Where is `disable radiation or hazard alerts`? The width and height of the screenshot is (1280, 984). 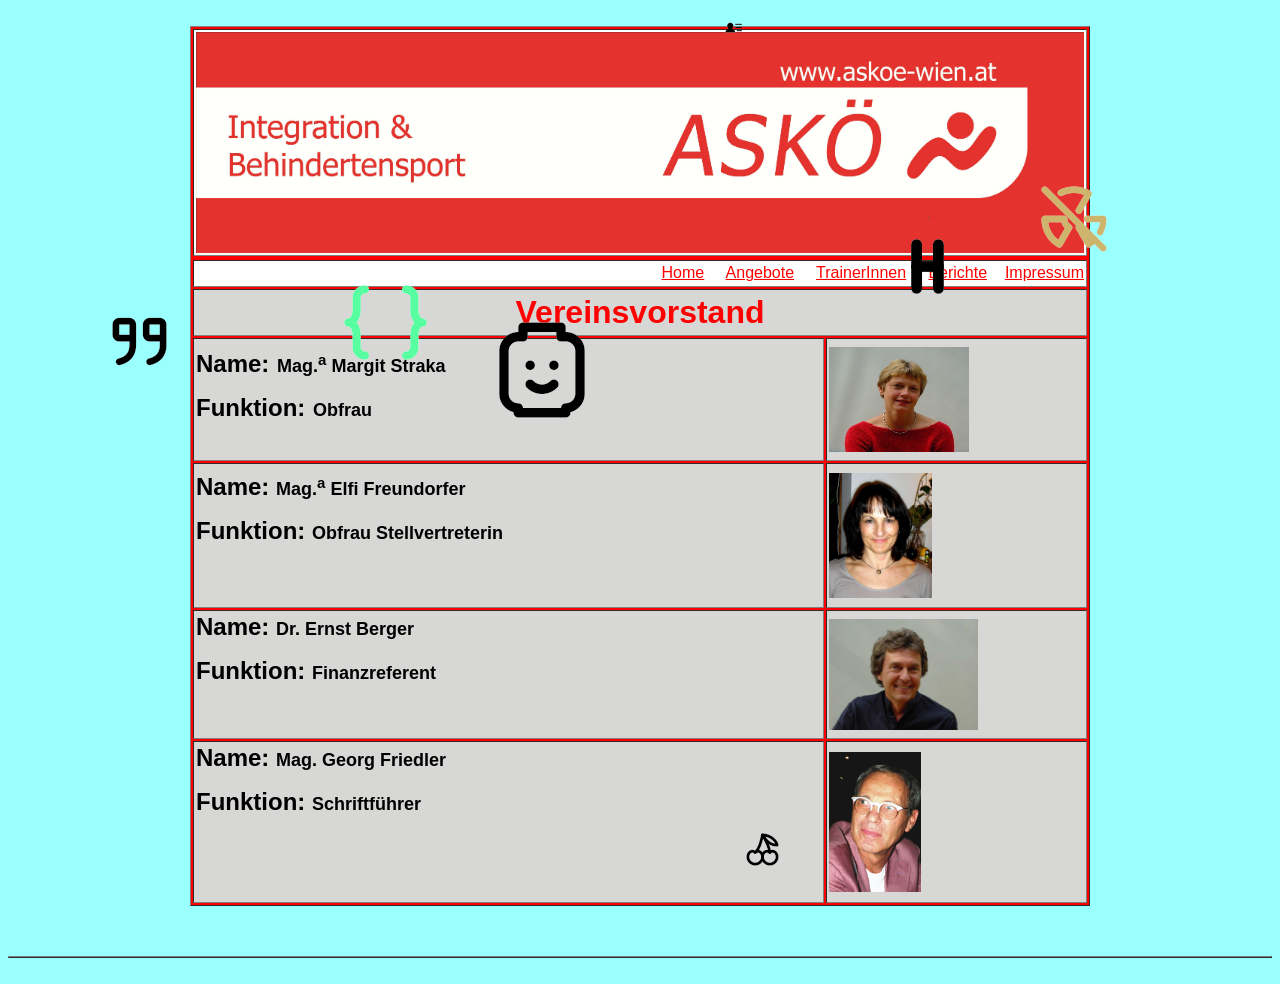
disable radiation or hazard alerts is located at coordinates (1074, 219).